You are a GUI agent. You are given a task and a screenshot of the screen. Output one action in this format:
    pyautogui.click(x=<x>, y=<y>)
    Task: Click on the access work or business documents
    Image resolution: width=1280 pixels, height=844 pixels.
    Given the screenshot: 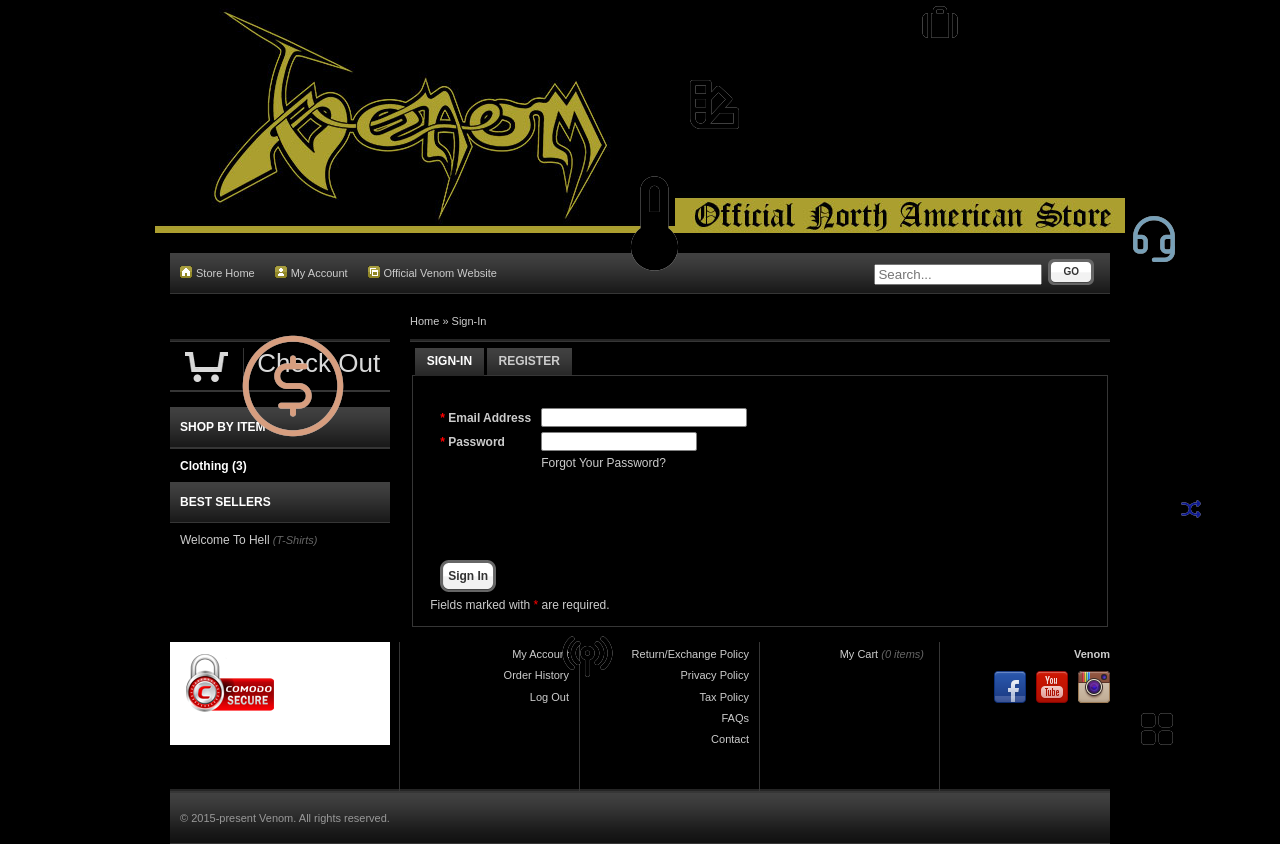 What is the action you would take?
    pyautogui.click(x=940, y=22)
    